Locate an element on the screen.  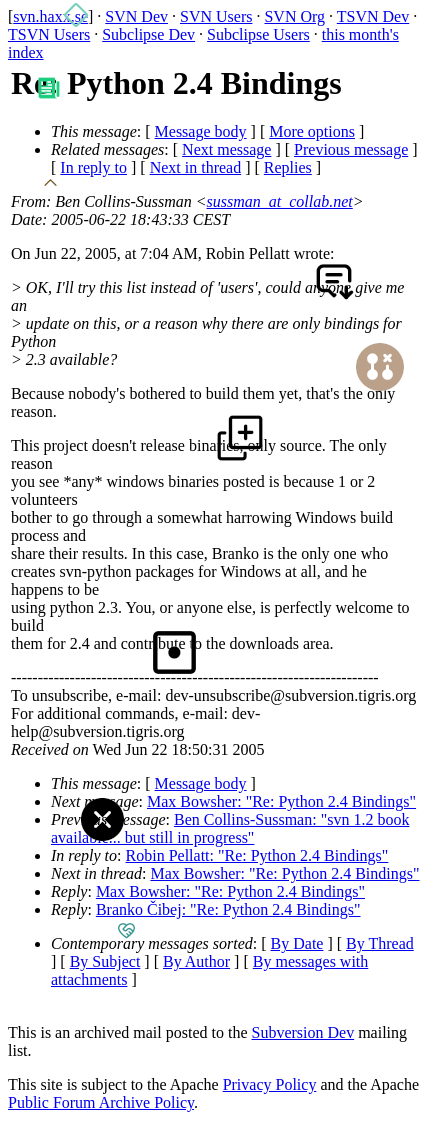
indicates premium or special status is located at coordinates (76, 15).